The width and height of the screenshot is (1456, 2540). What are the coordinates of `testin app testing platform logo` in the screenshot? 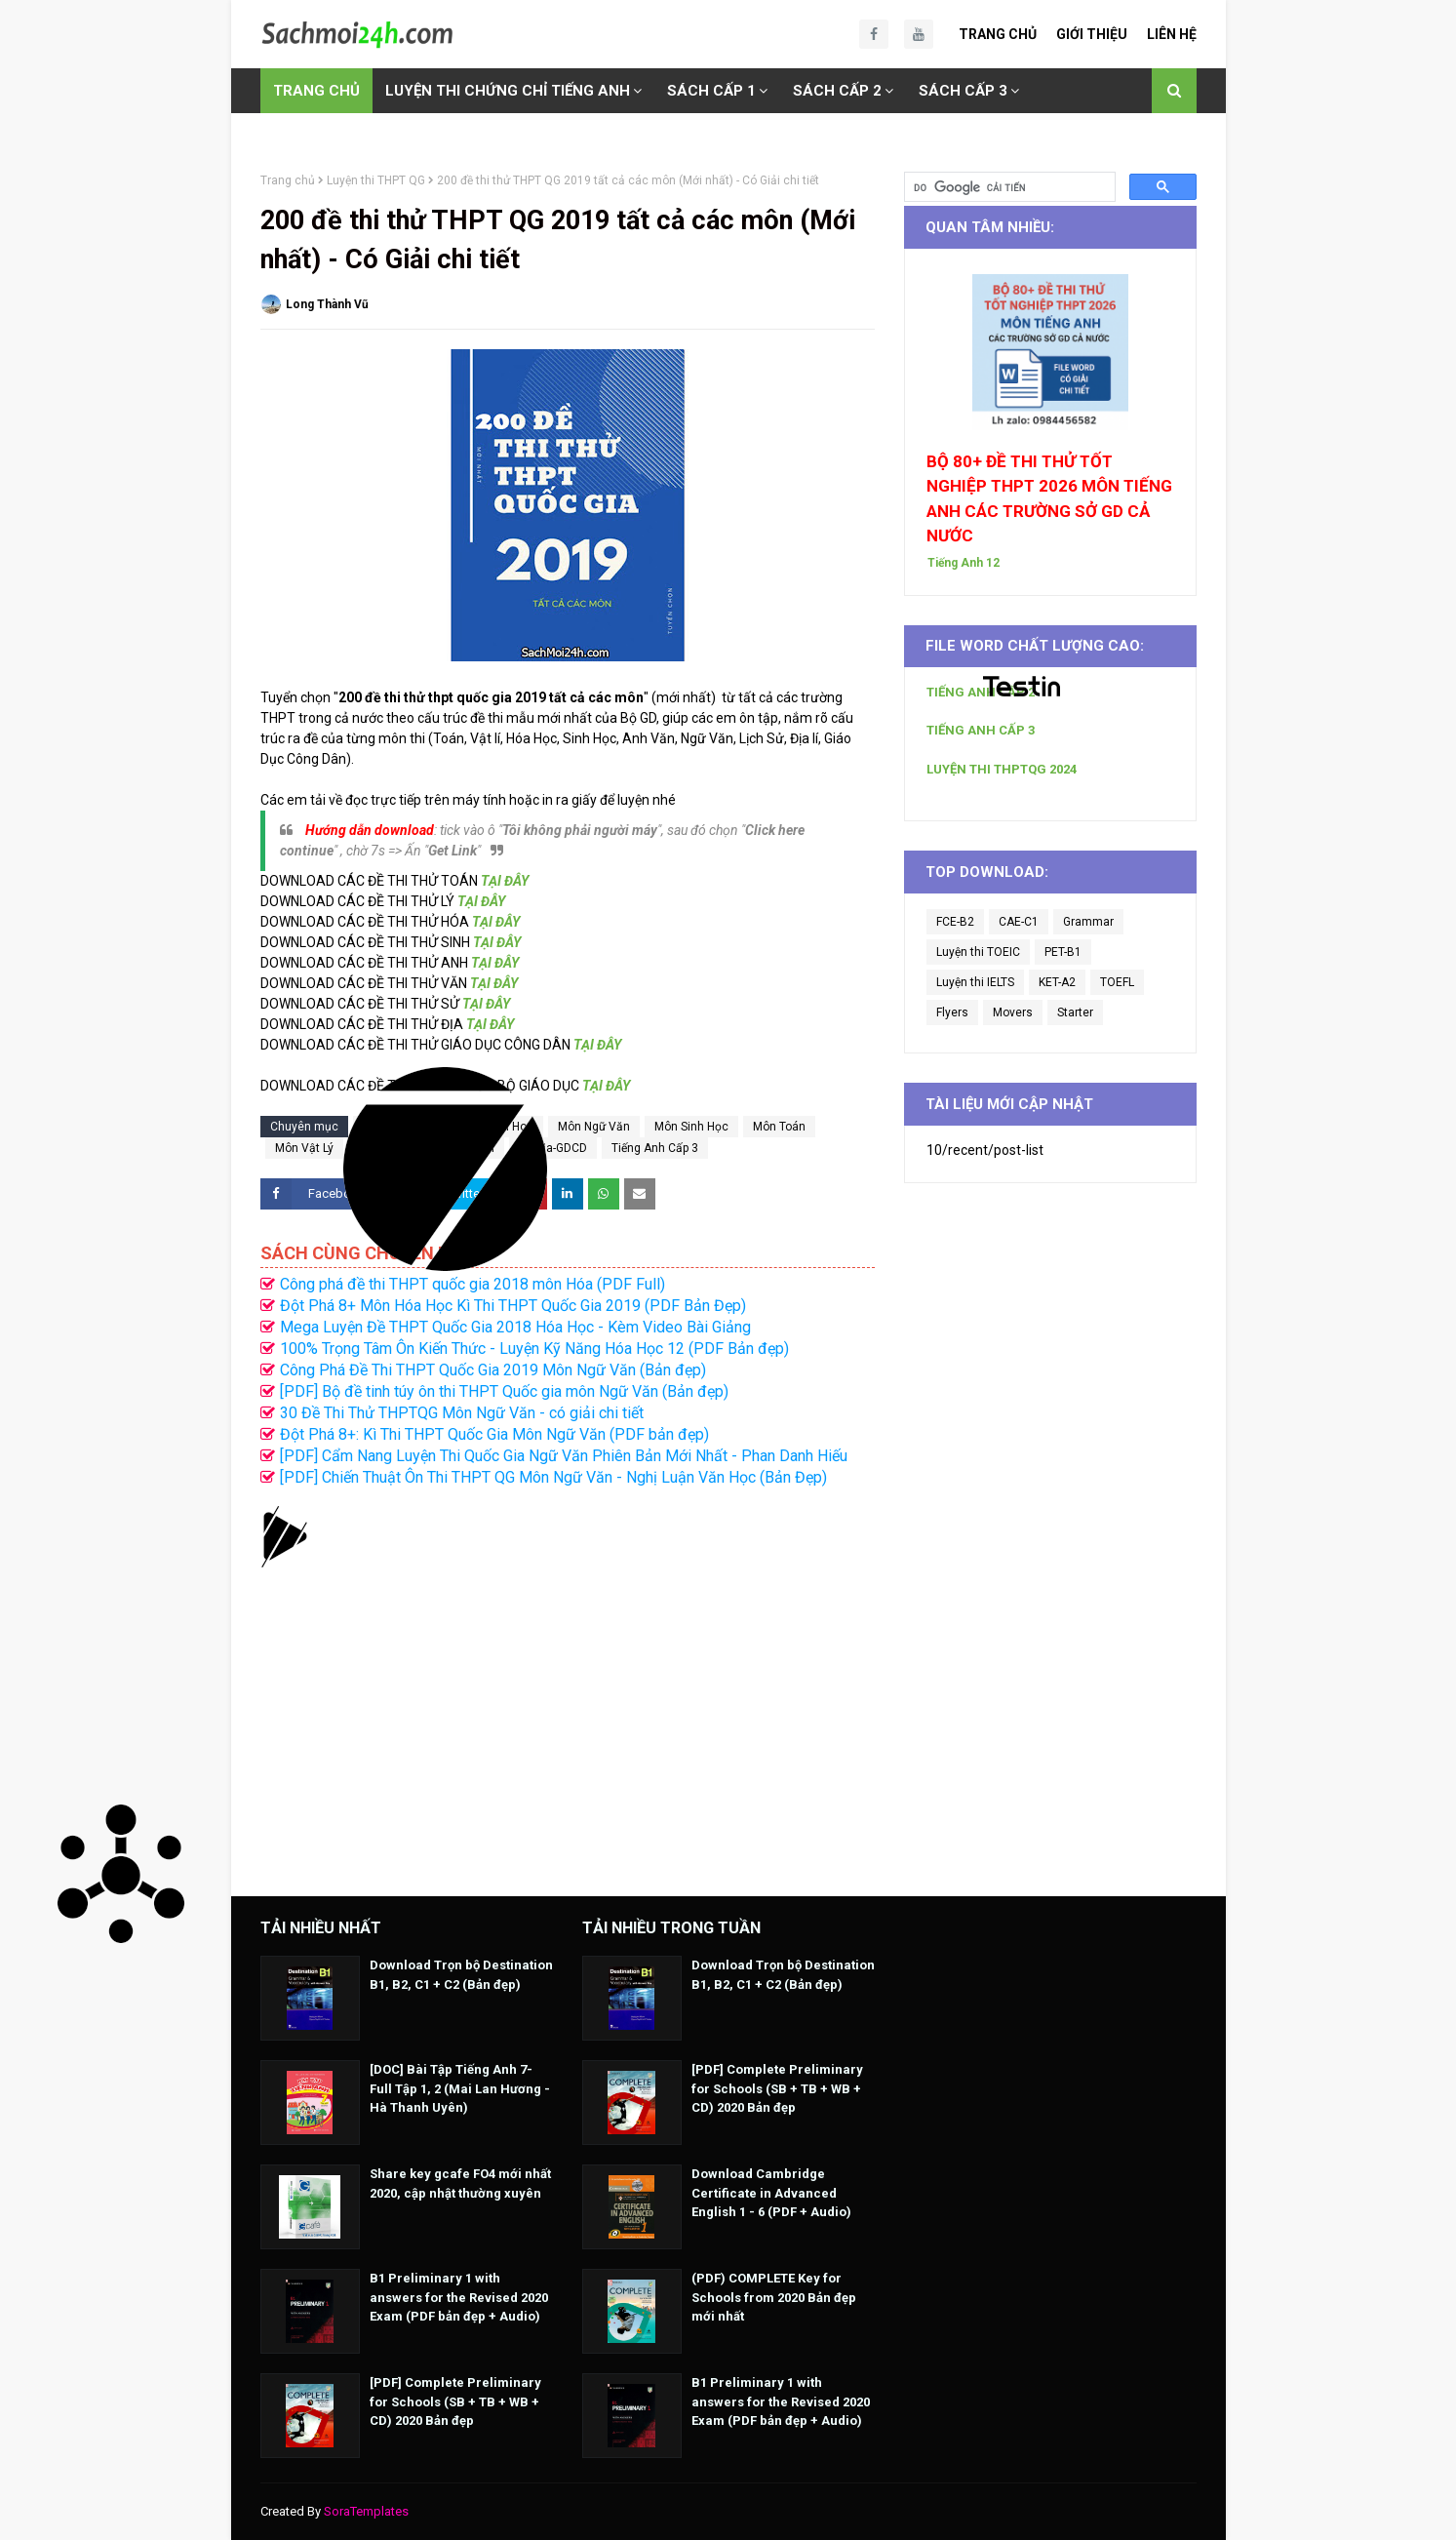 It's located at (1021, 686).